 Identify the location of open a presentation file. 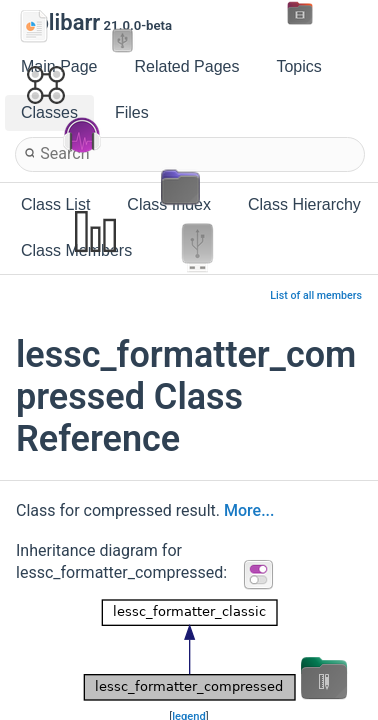
(34, 26).